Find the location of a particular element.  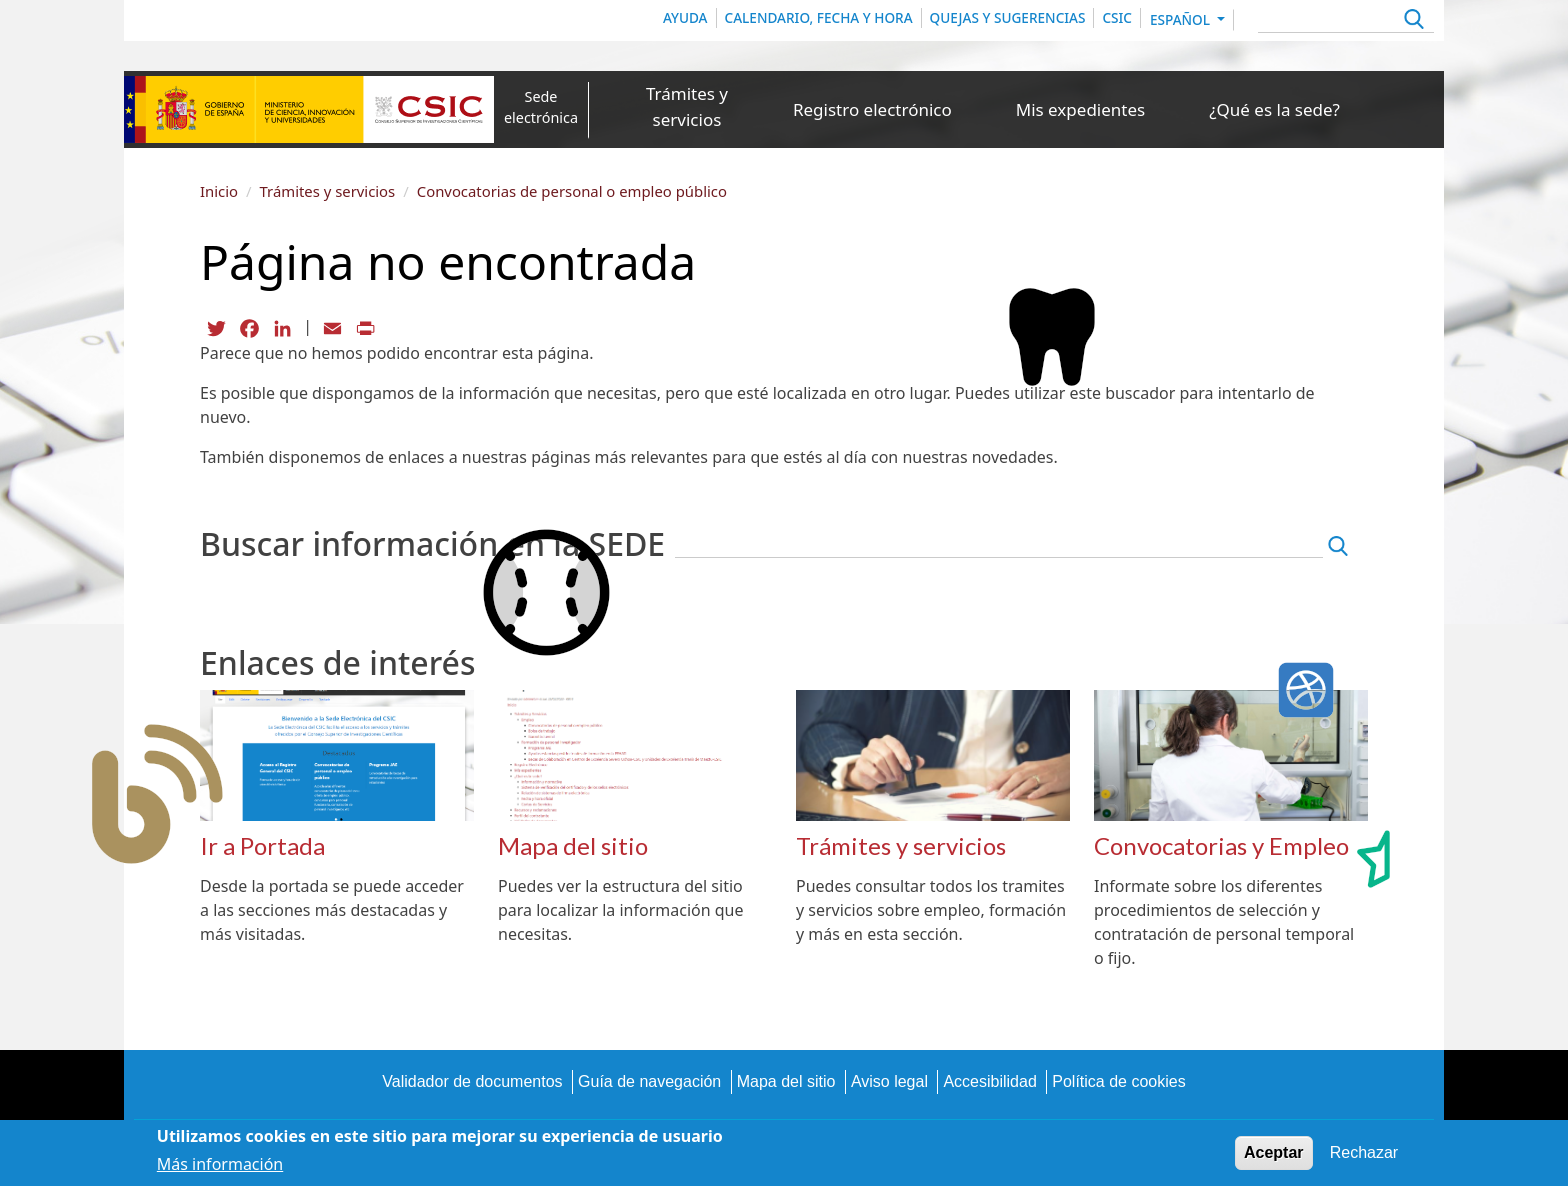

indicates a partial rating or half-star score is located at coordinates (1388, 861).